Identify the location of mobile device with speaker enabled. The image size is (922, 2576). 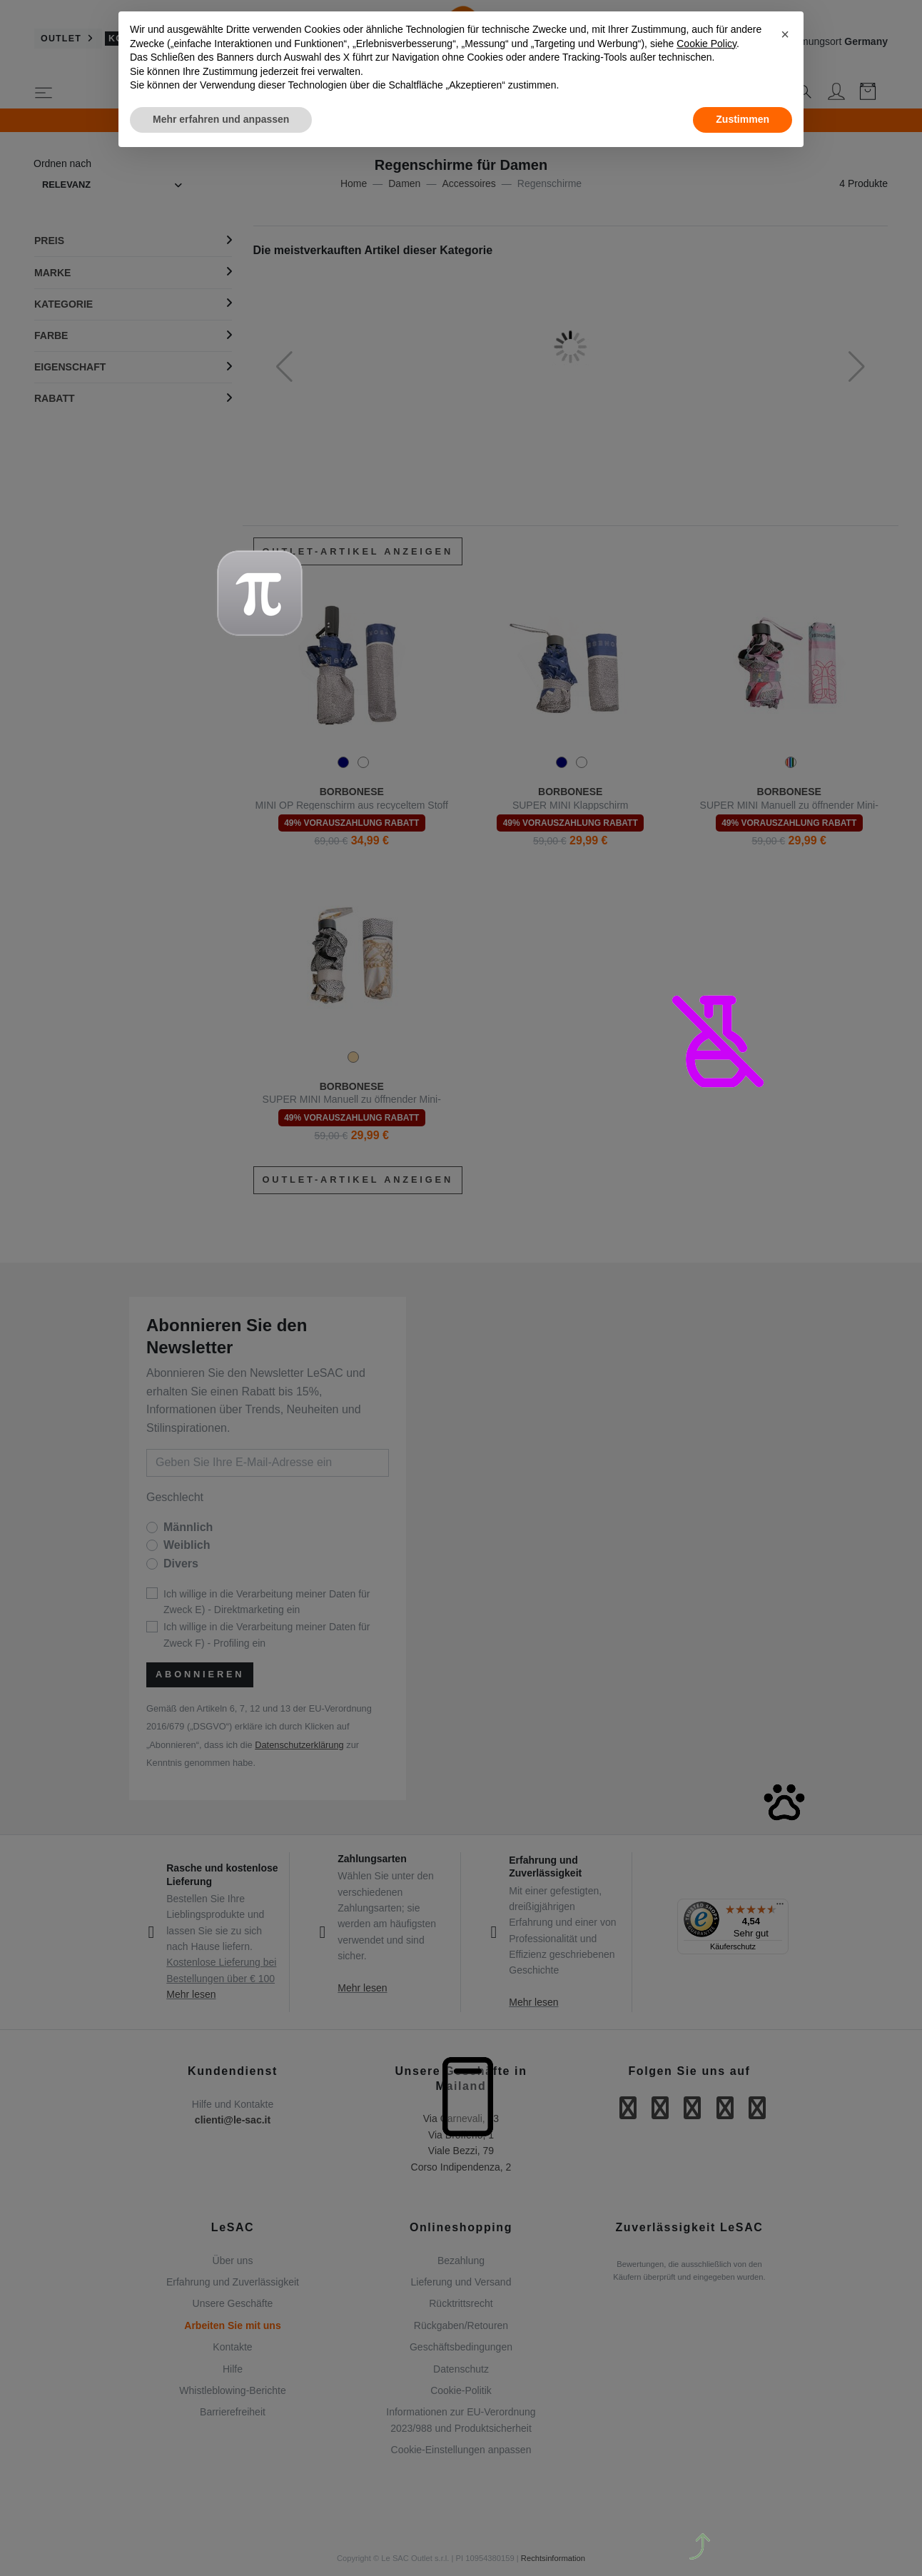
(467, 2096).